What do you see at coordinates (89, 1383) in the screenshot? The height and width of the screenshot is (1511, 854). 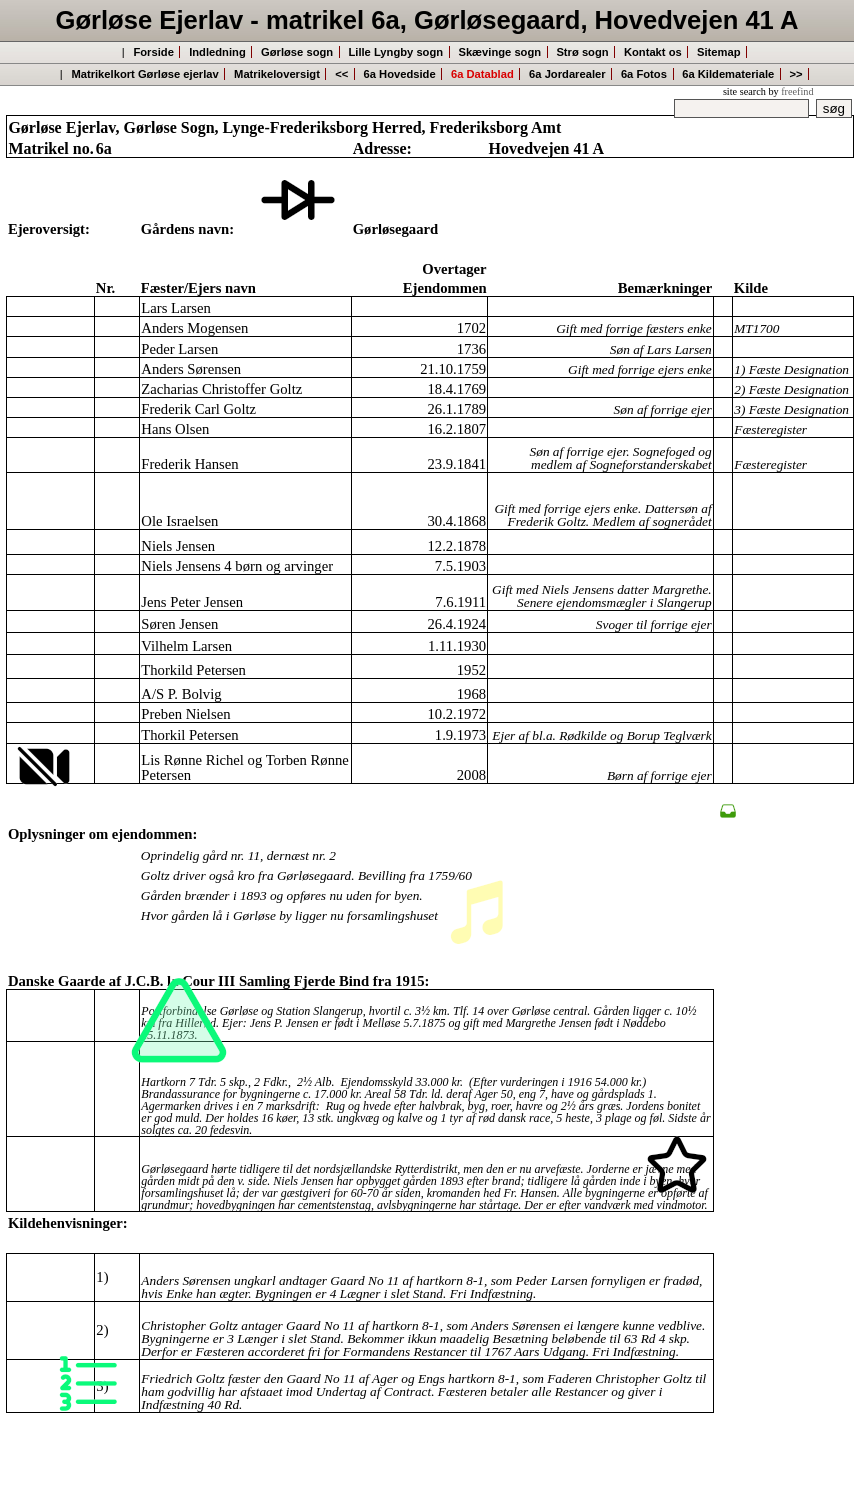 I see `format text as a numbered list` at bounding box center [89, 1383].